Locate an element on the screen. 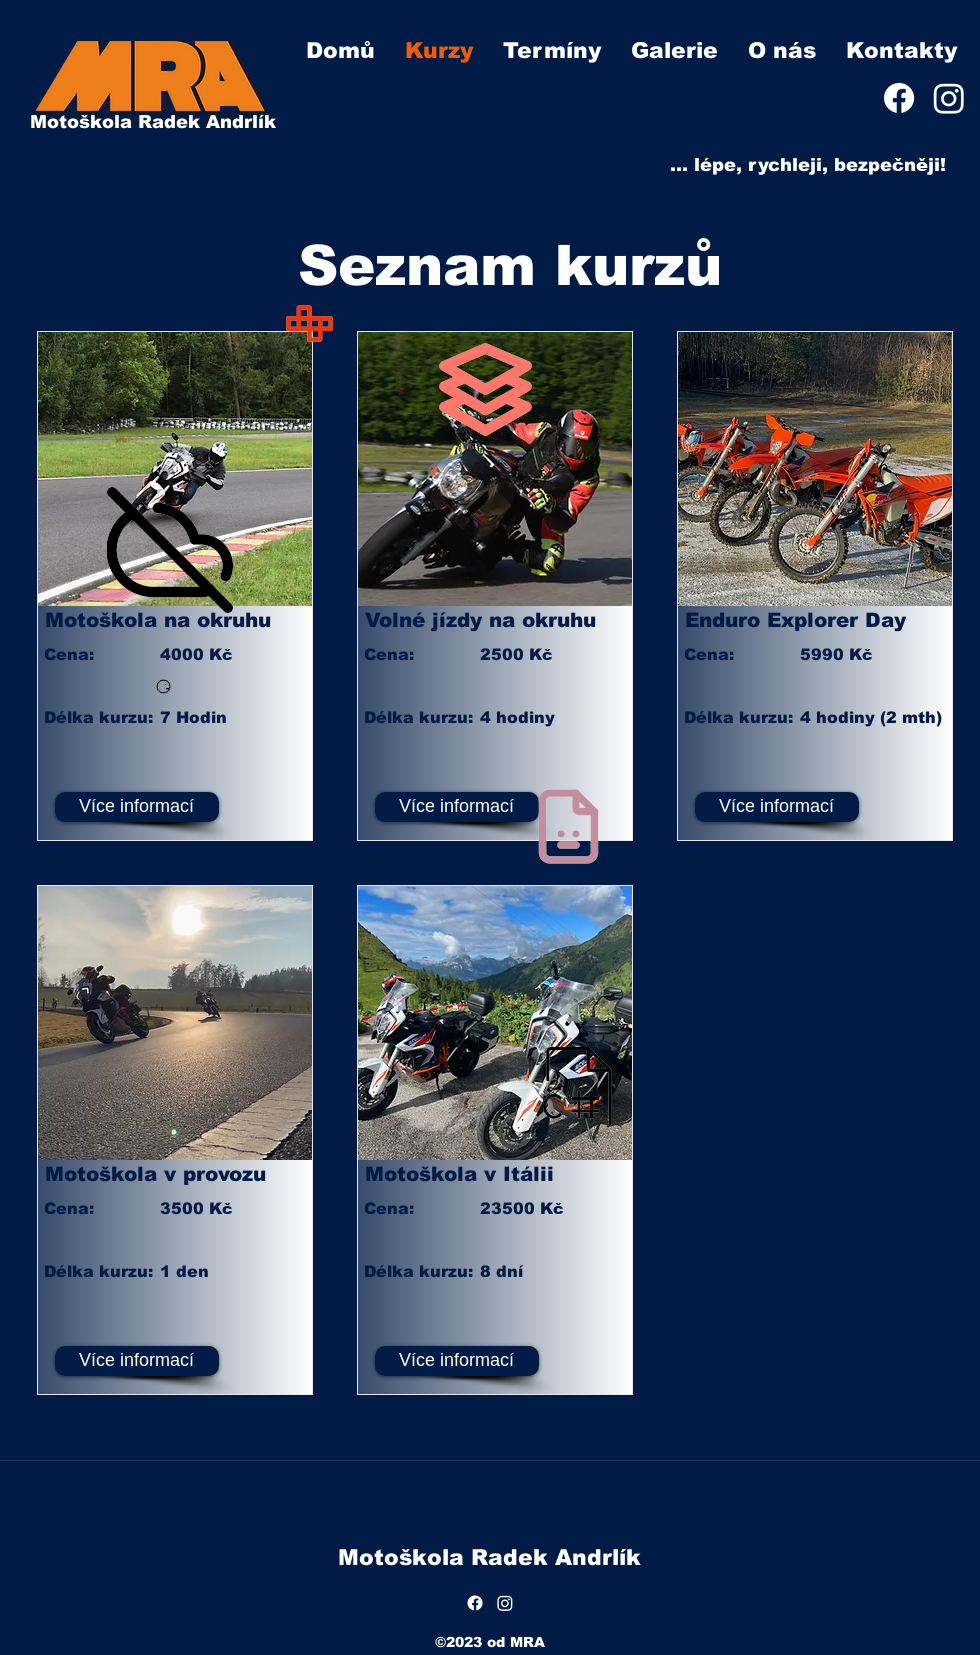 The height and width of the screenshot is (1655, 980). view or manage layers is located at coordinates (485, 389).